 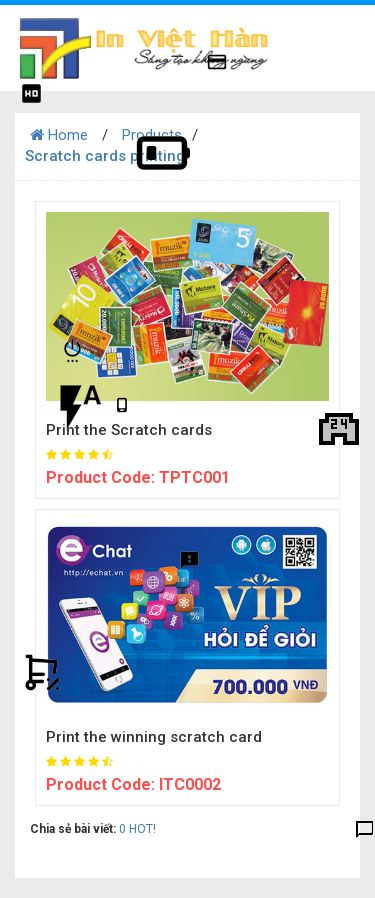 I want to click on indicates high definition video quality available, so click(x=31, y=93).